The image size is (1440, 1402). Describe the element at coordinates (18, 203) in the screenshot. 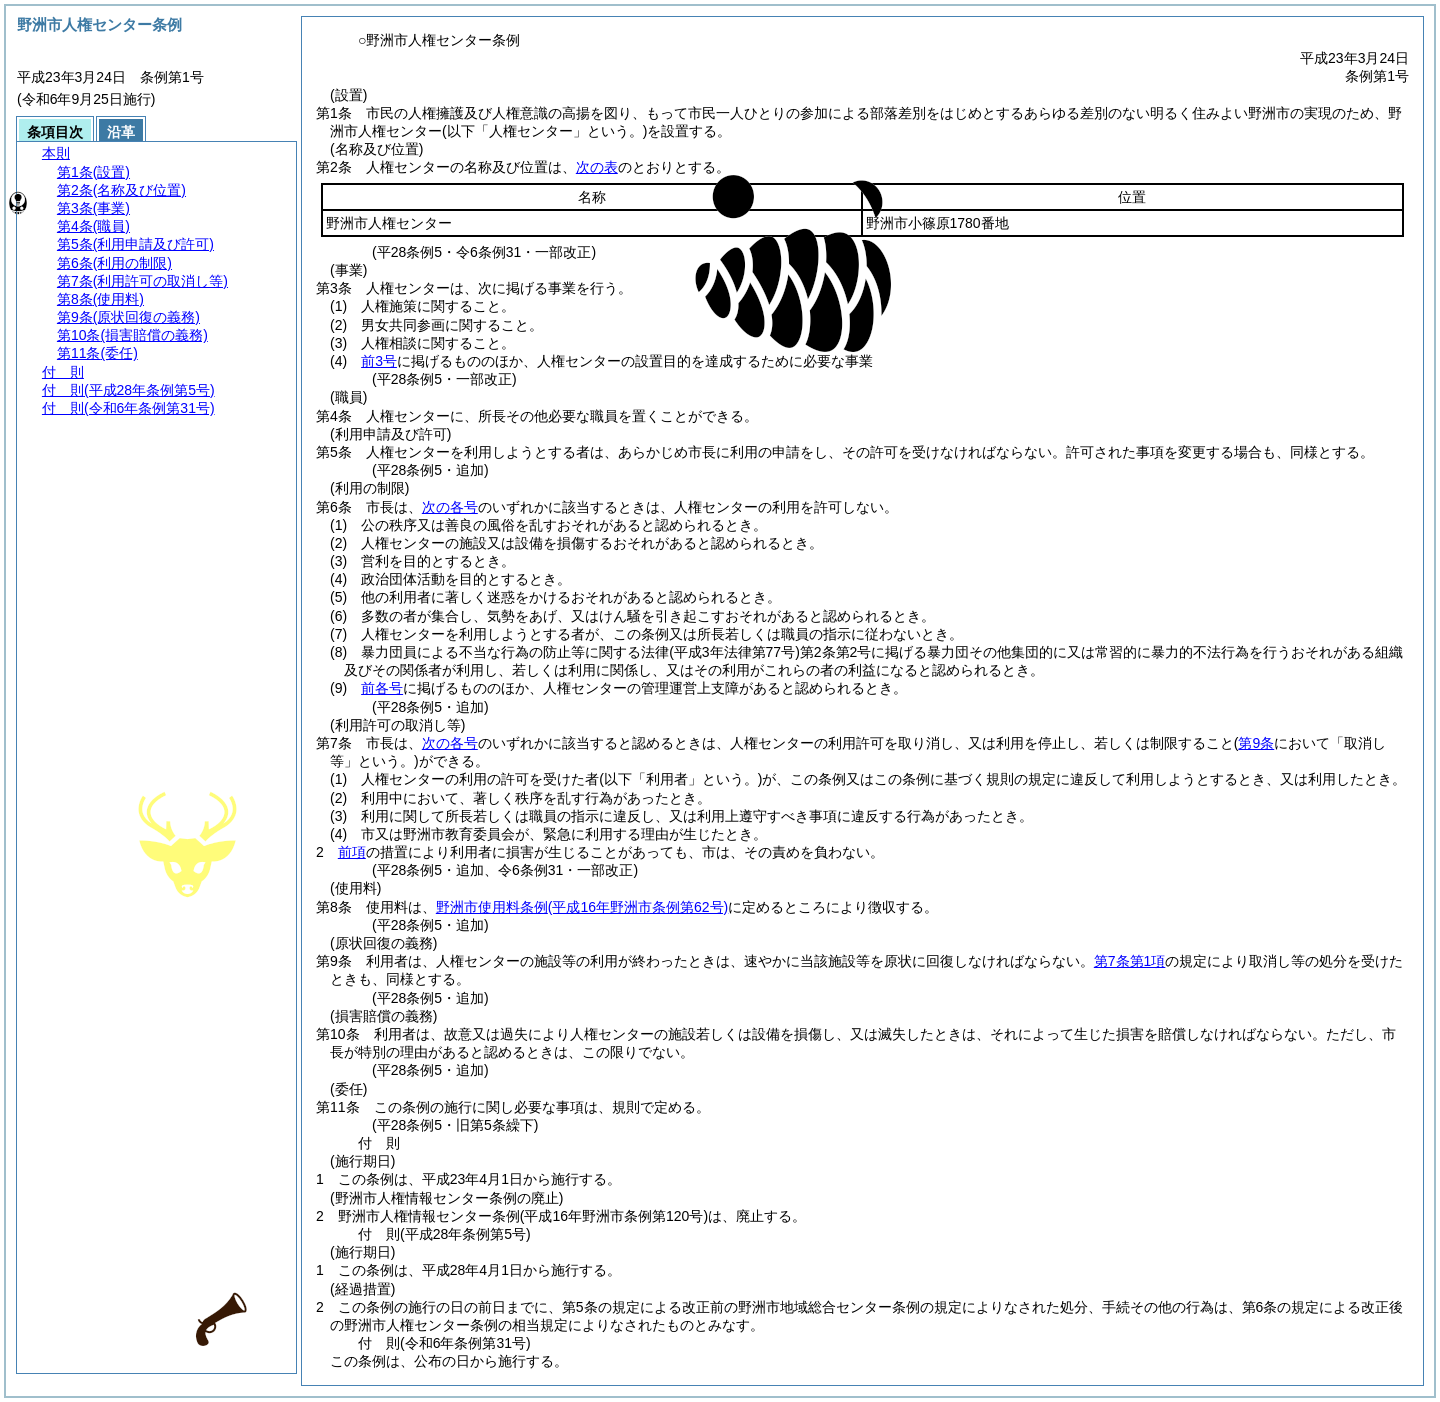

I see `submit a new idea or suggestion` at that location.